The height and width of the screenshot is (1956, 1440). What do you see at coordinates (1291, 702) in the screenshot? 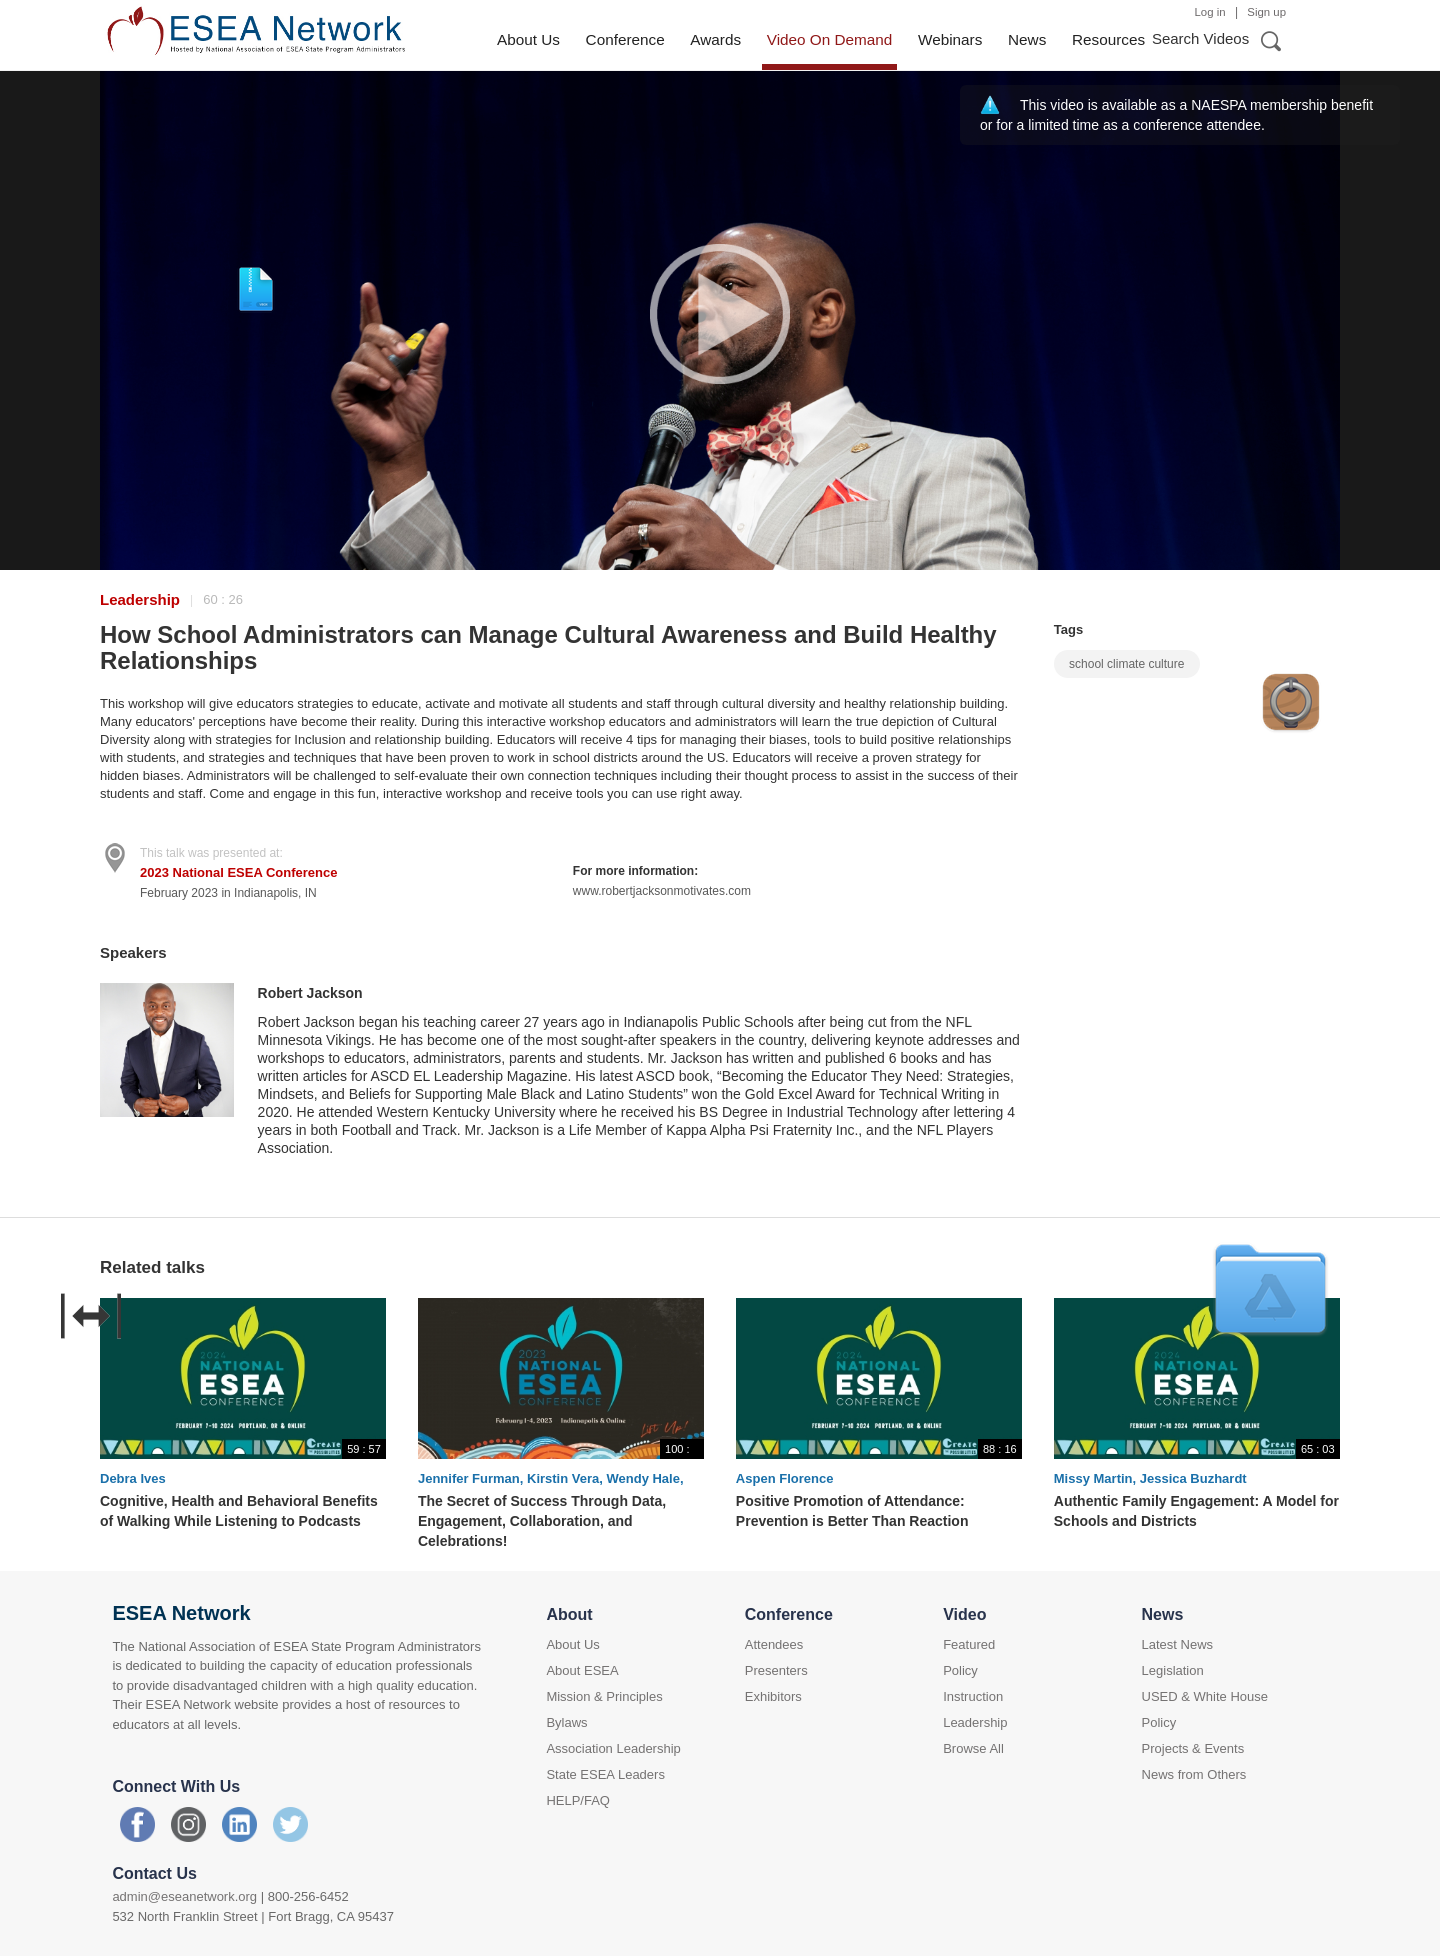
I see `open DoorKnocker app` at bounding box center [1291, 702].